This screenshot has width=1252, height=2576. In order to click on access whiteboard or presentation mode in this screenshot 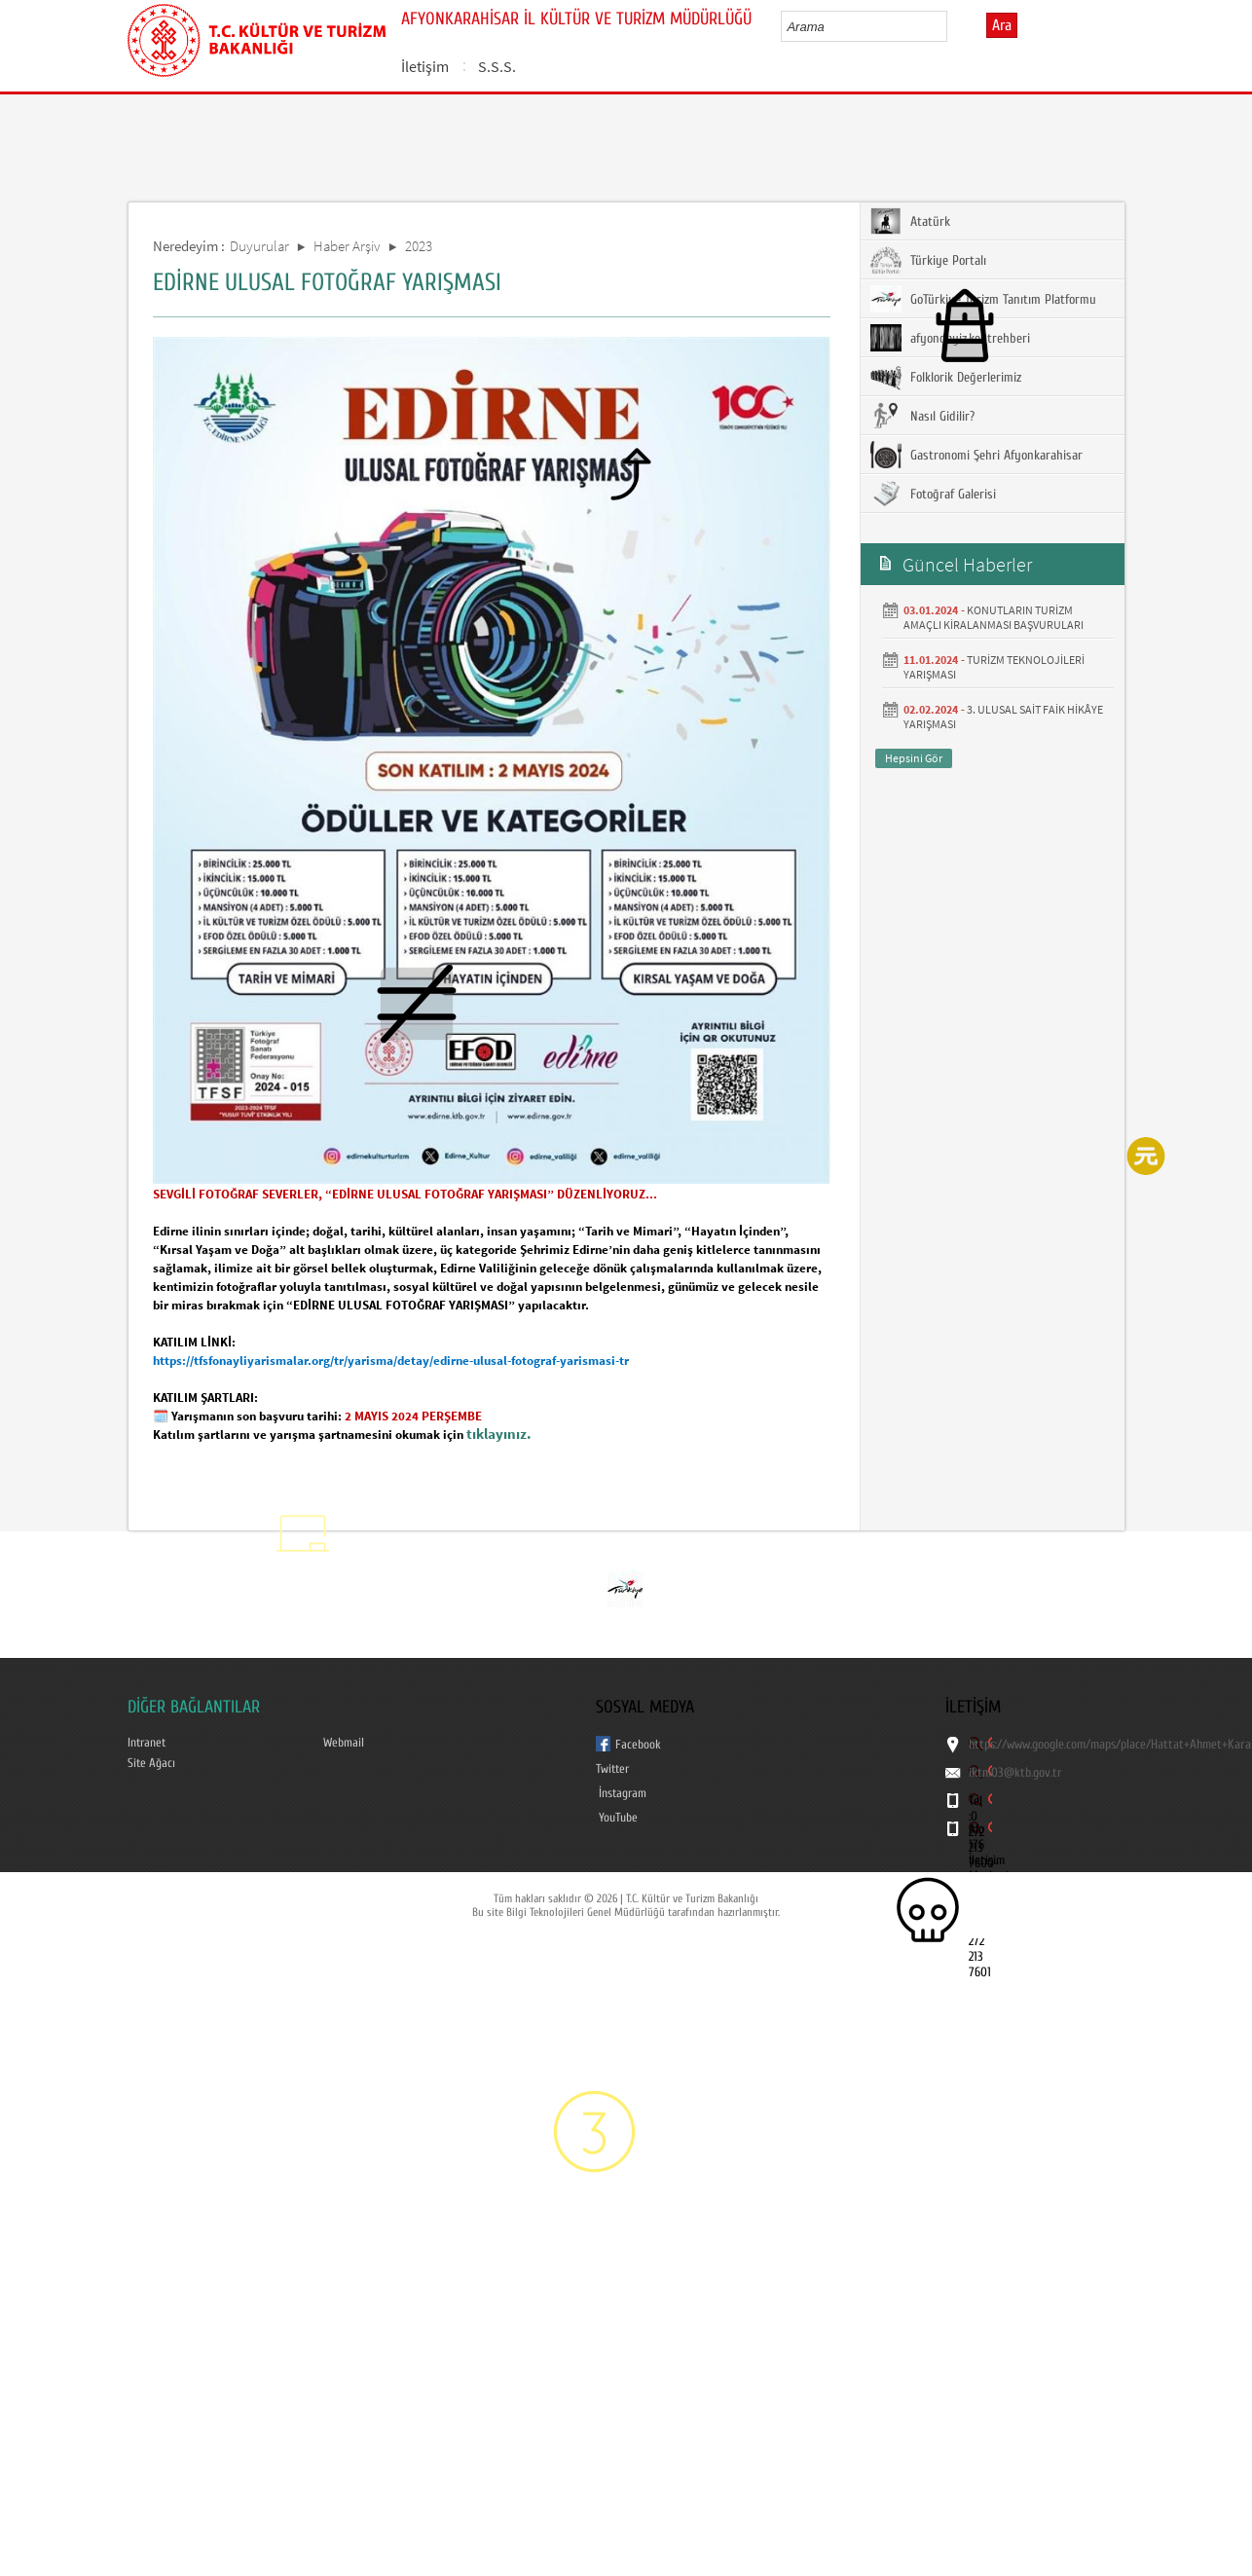, I will do `click(303, 1534)`.